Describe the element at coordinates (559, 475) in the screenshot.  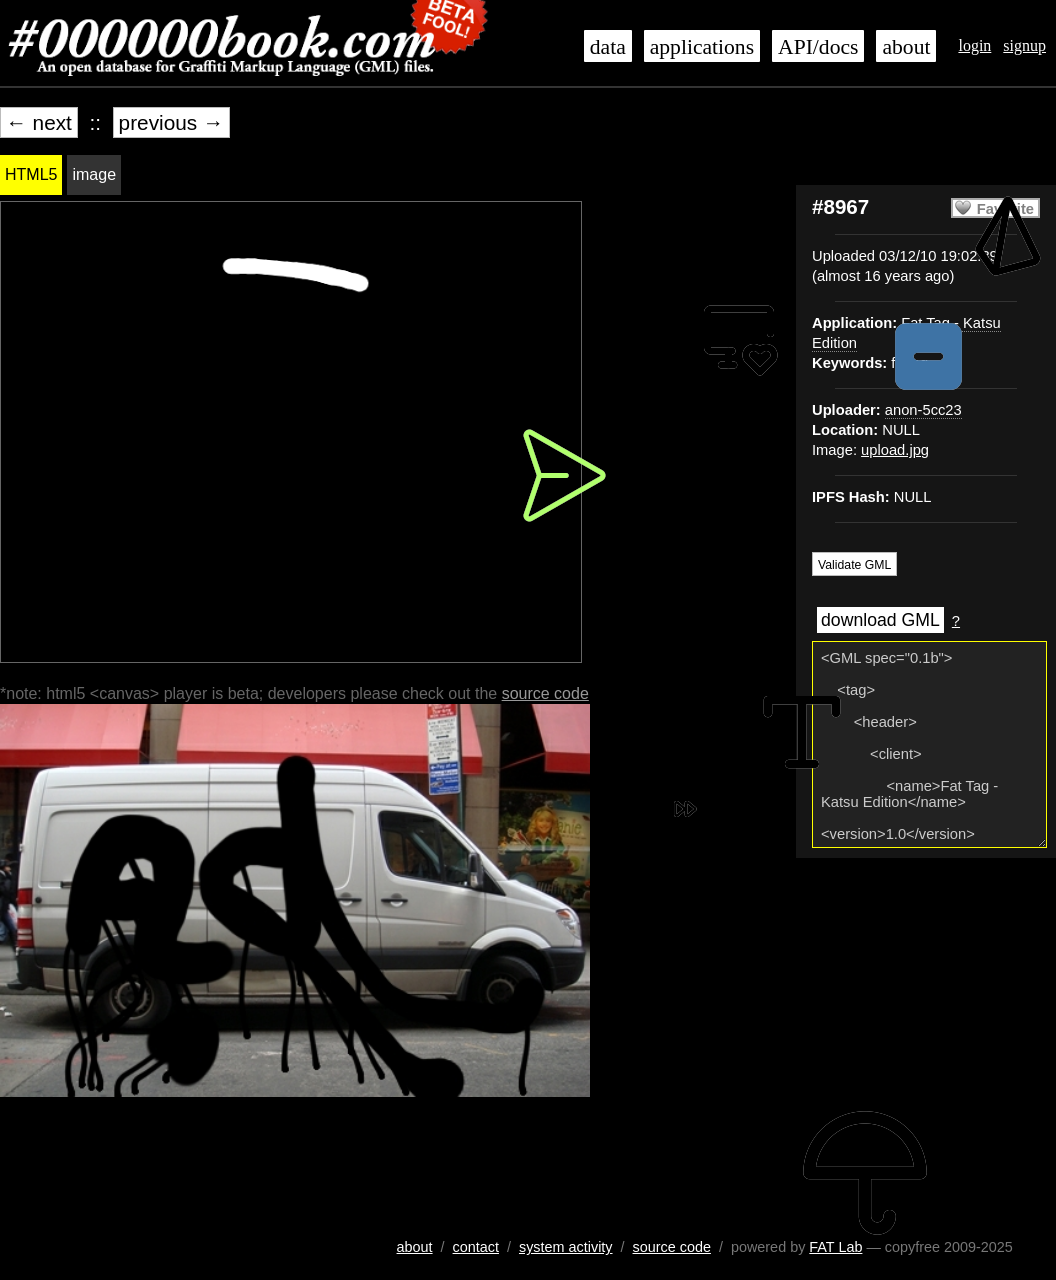
I see `send a message` at that location.